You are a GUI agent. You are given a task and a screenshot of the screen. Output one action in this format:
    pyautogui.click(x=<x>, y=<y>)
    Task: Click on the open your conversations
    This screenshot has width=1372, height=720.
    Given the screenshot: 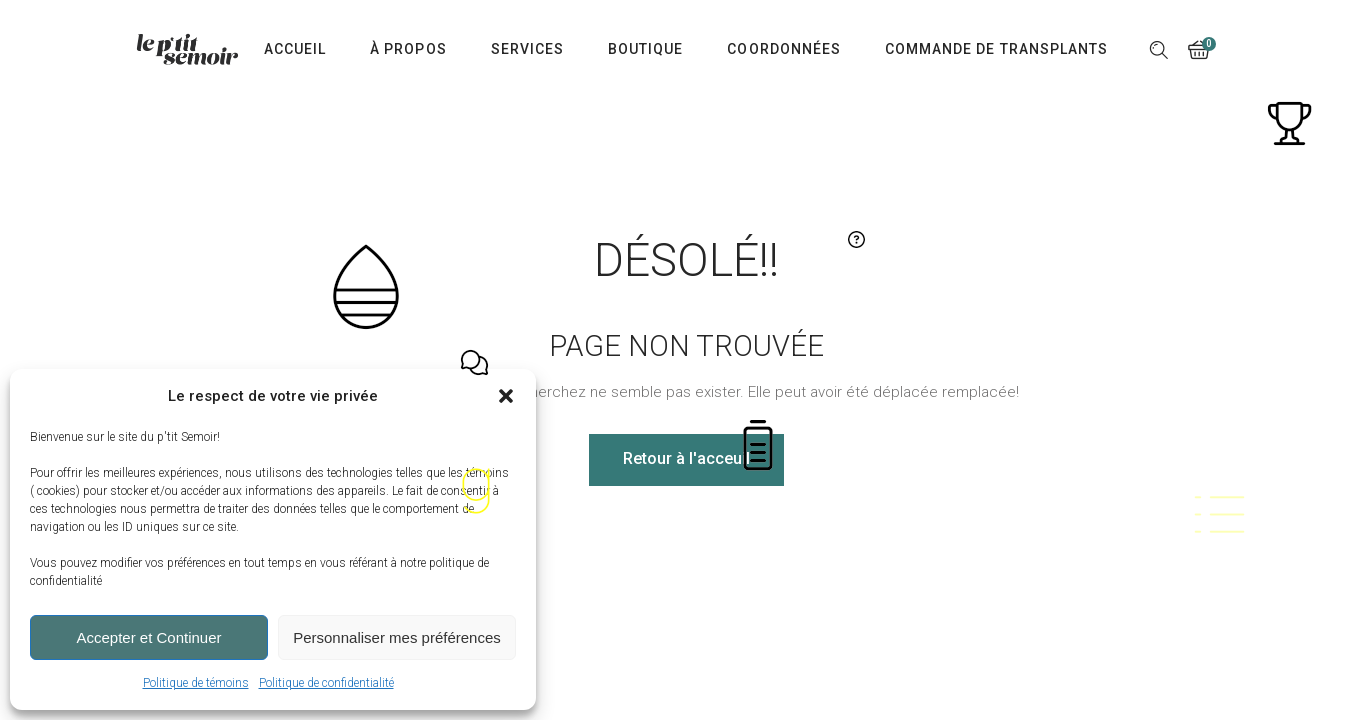 What is the action you would take?
    pyautogui.click(x=474, y=362)
    